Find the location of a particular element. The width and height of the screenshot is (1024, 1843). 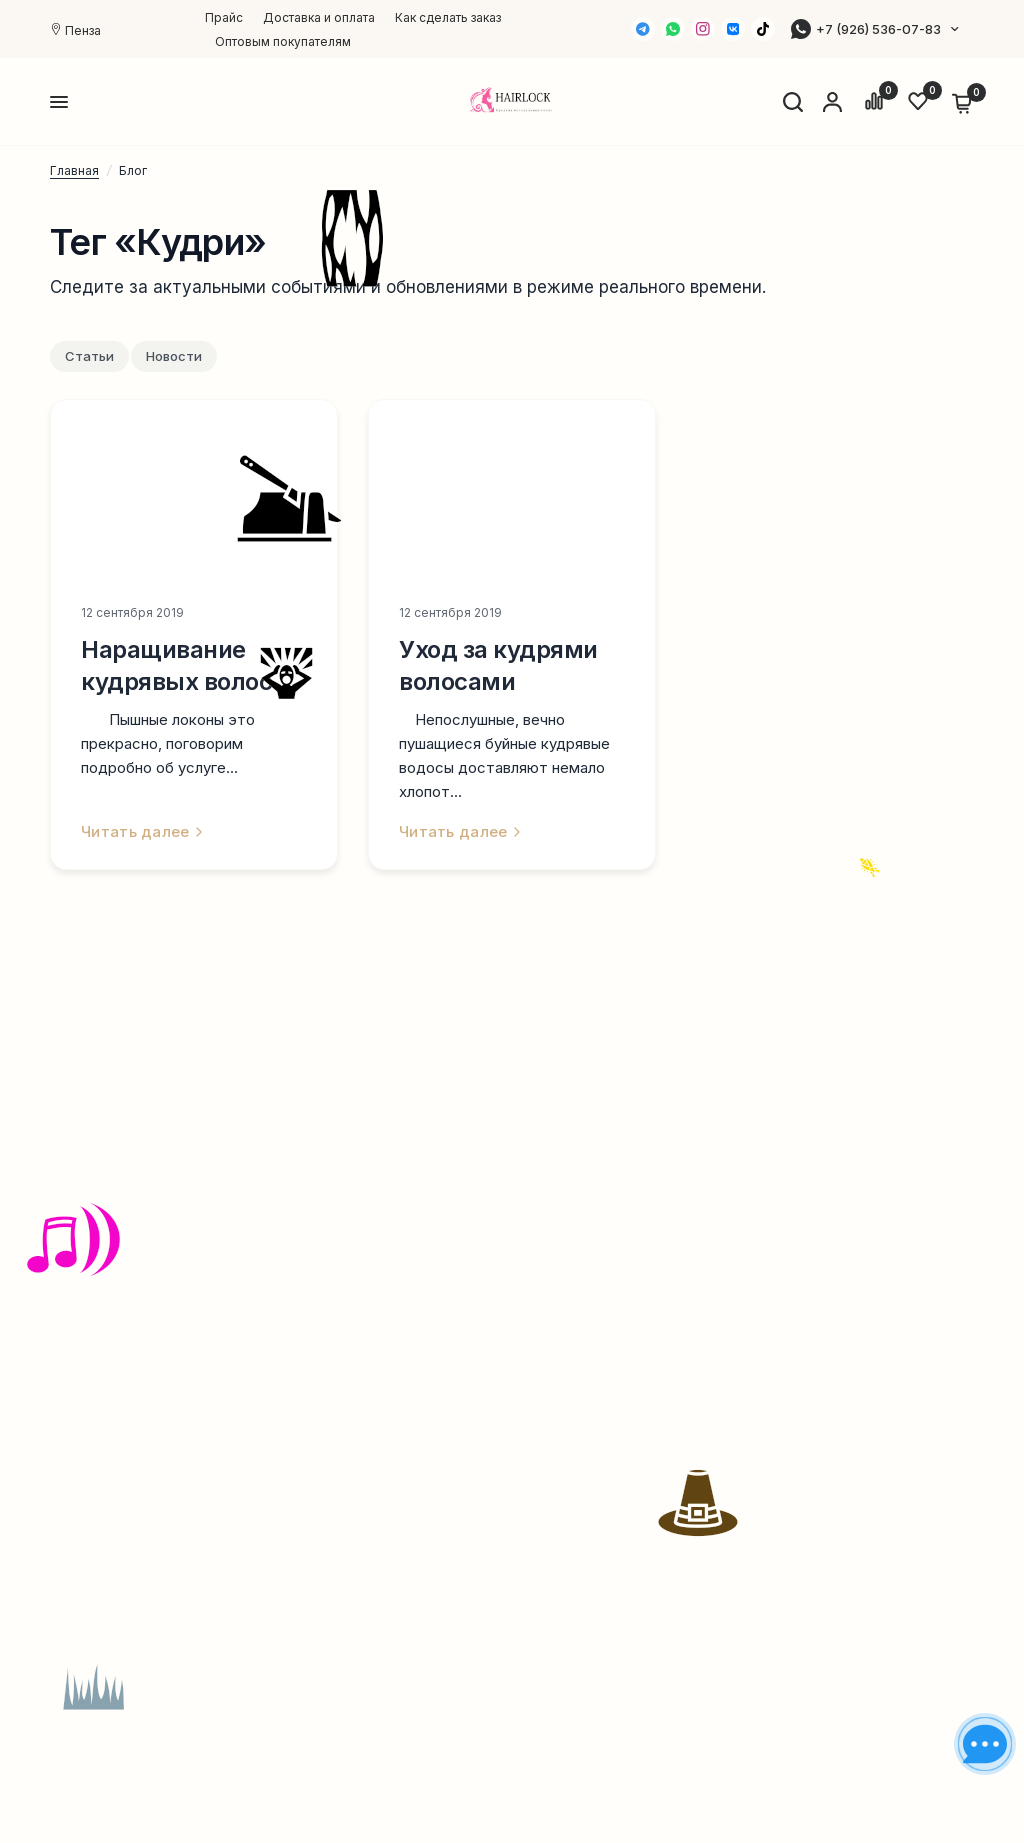

audio or sound is currently enabled is located at coordinates (73, 1239).